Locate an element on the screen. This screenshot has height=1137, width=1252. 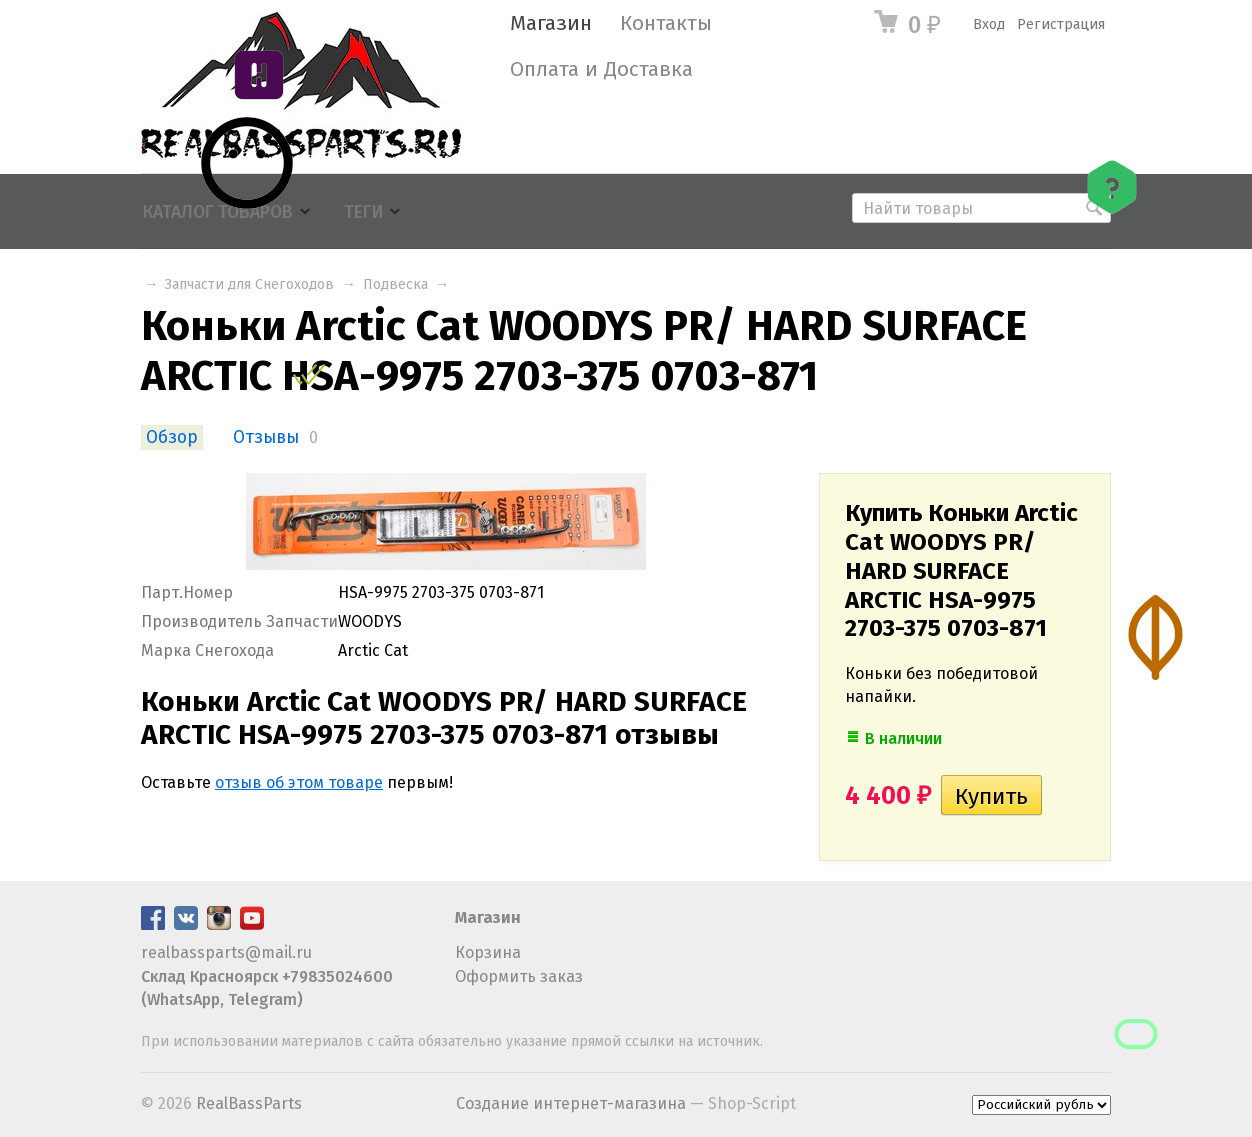
mark all items as complete is located at coordinates (309, 374).